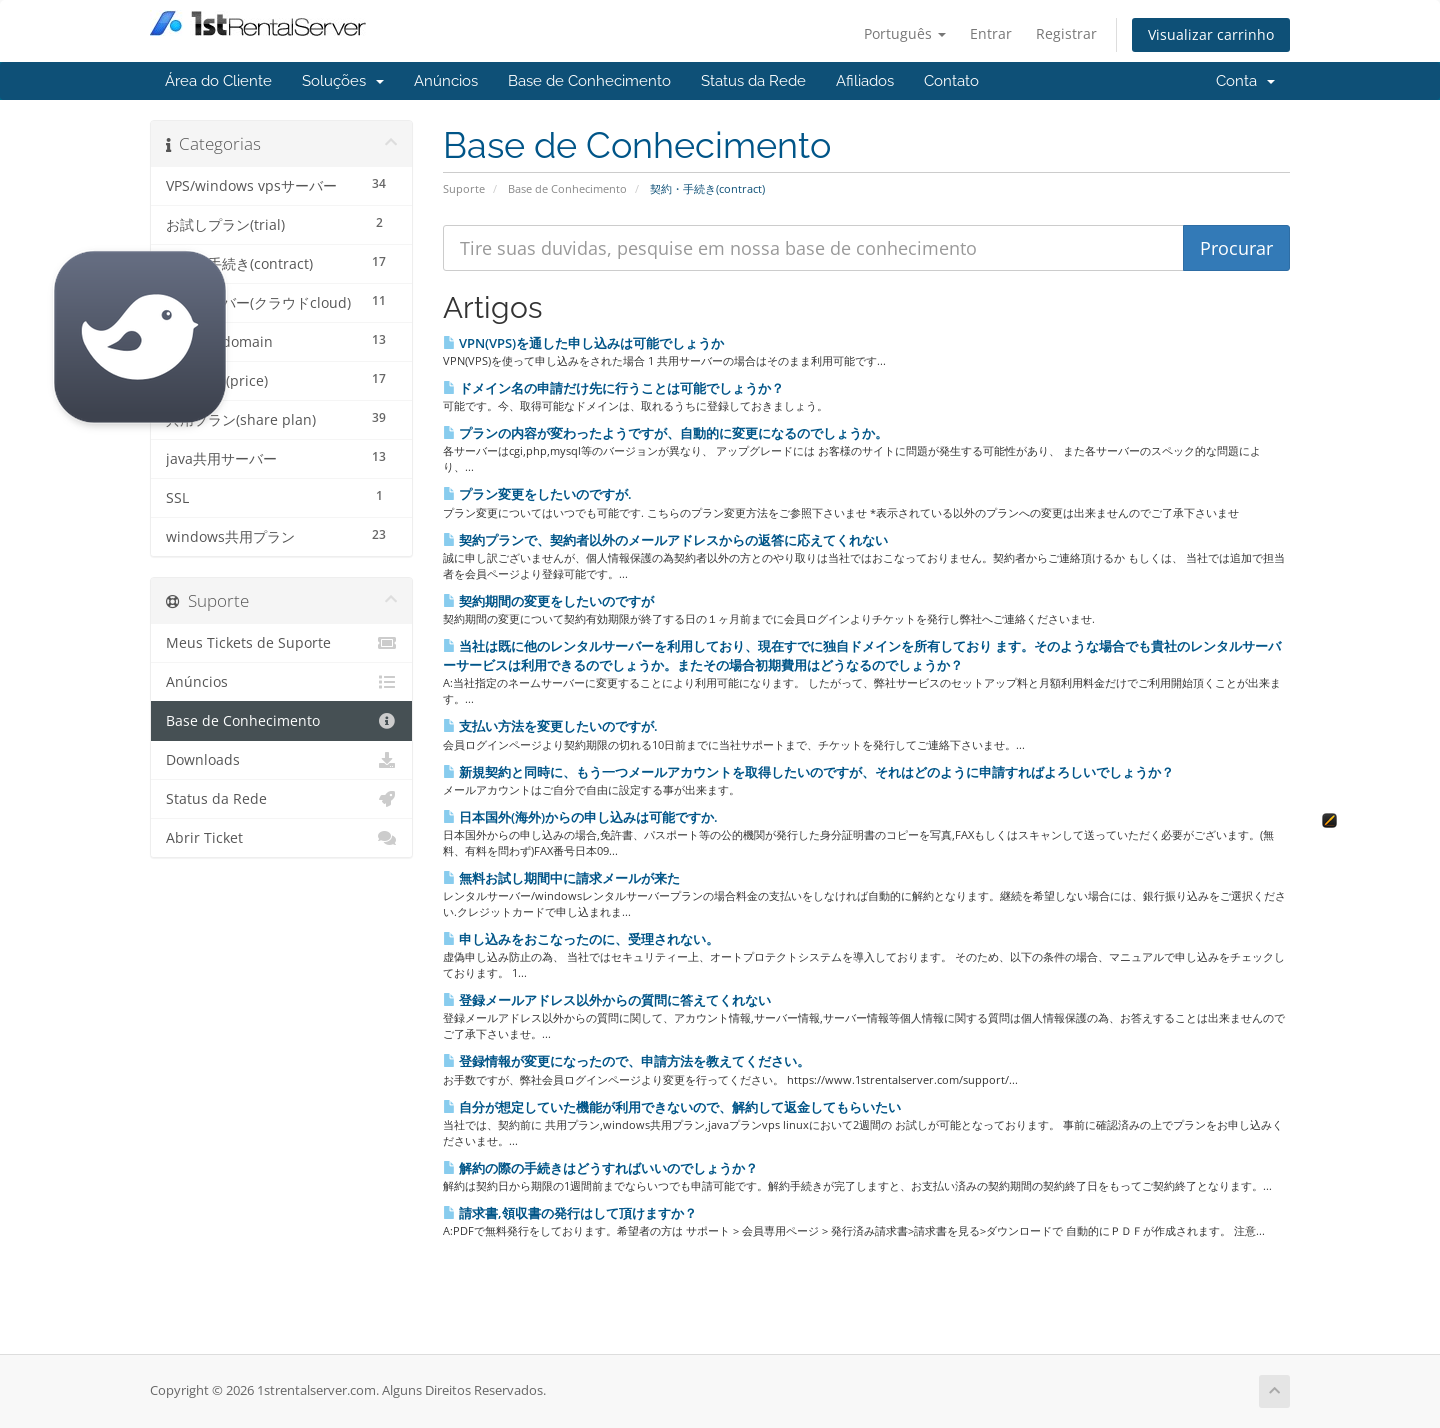 The height and width of the screenshot is (1428, 1440). What do you see at coordinates (140, 337) in the screenshot?
I see `launch the budgie desktop environment` at bounding box center [140, 337].